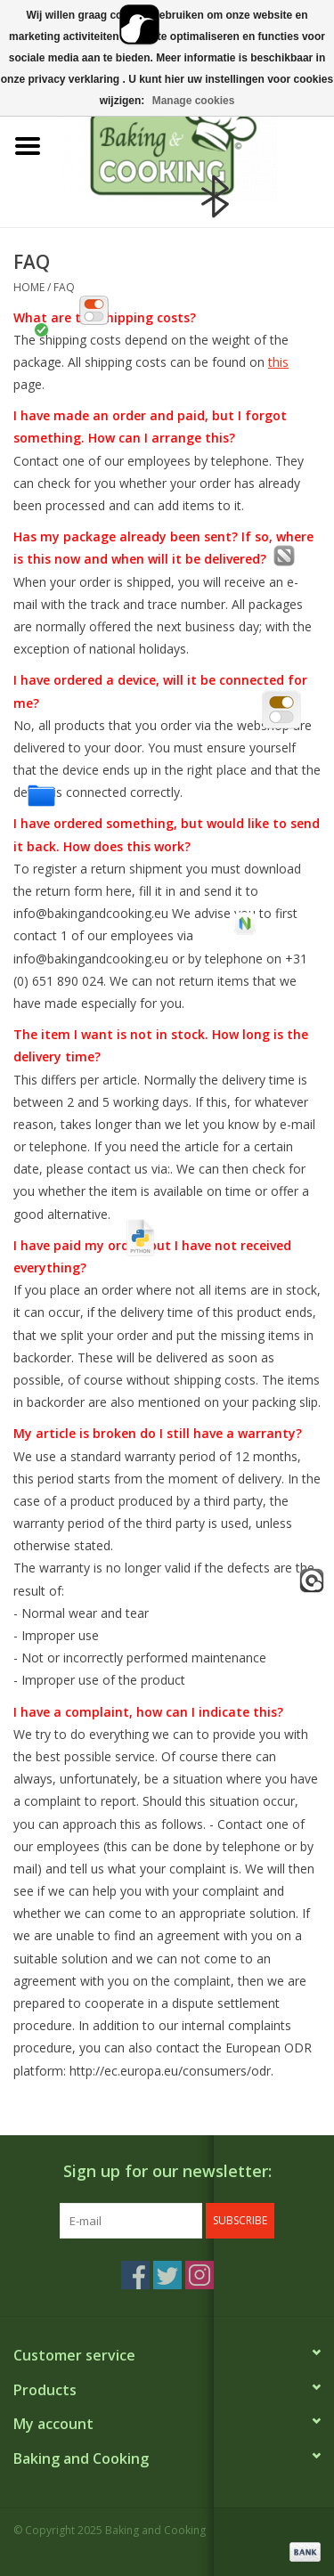 Image resolution: width=334 pixels, height=2576 pixels. Describe the element at coordinates (94, 310) in the screenshot. I see `open system tweaks or settings customization` at that location.